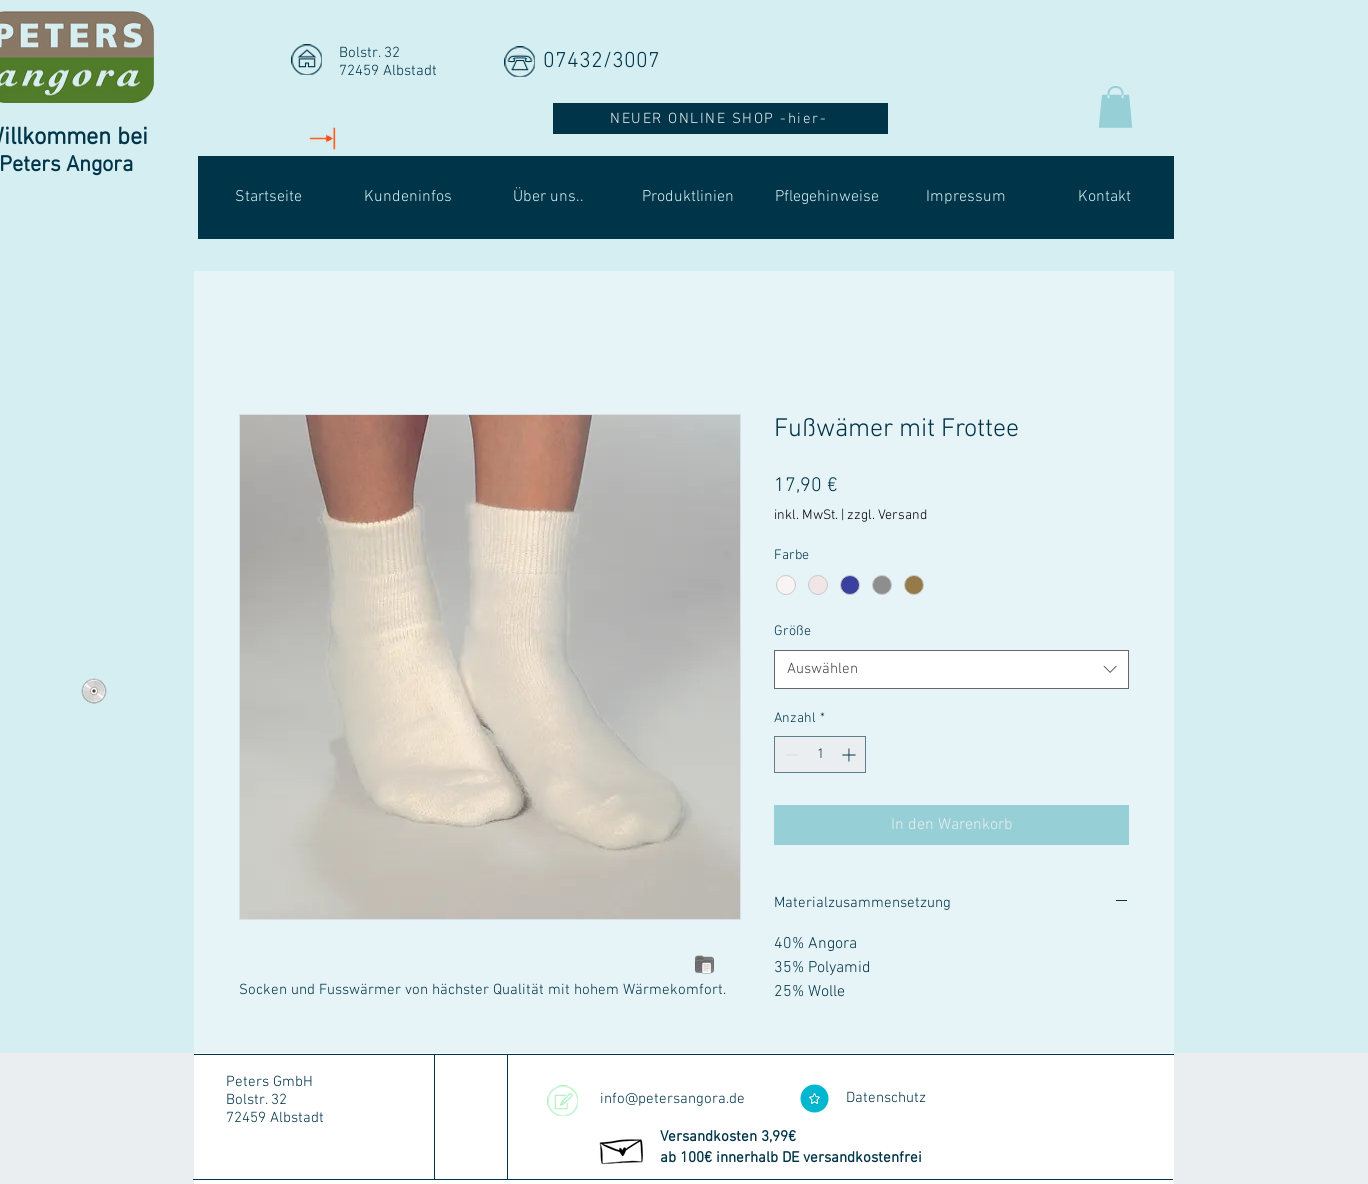  What do you see at coordinates (704, 964) in the screenshot?
I see `open a file from your computer` at bounding box center [704, 964].